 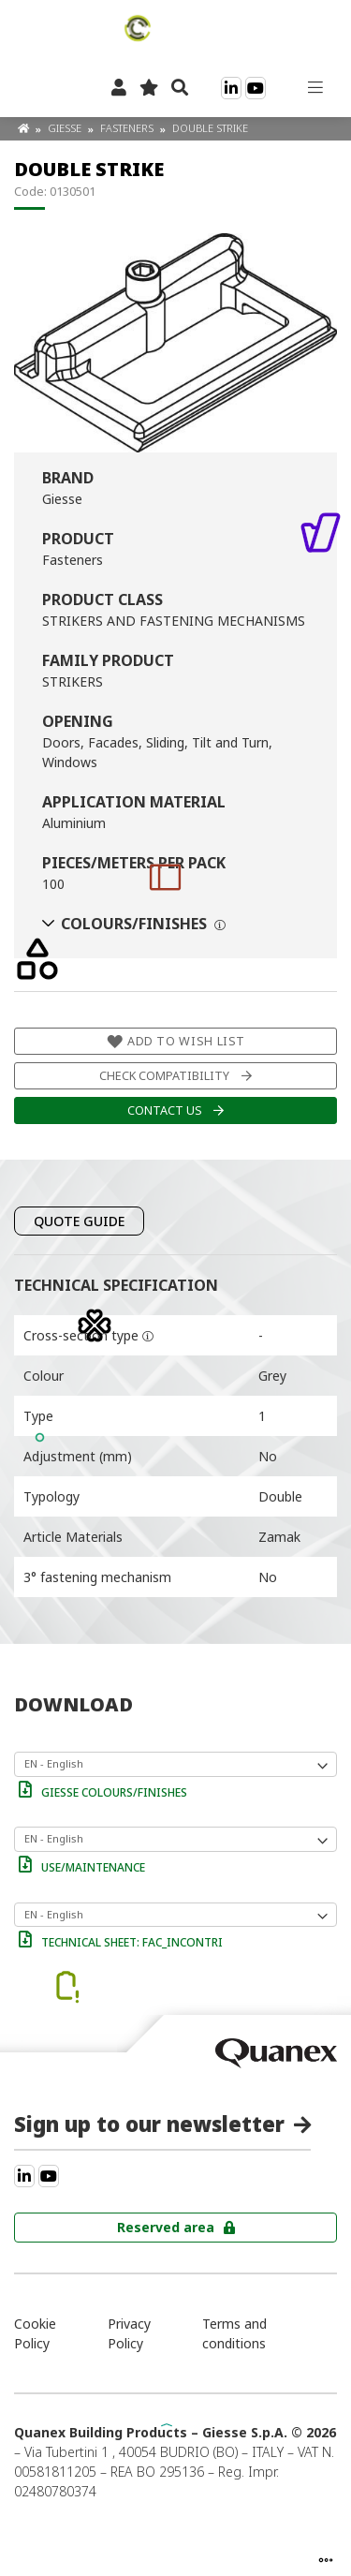 I want to click on indicates low battery warning, so click(x=66, y=1985).